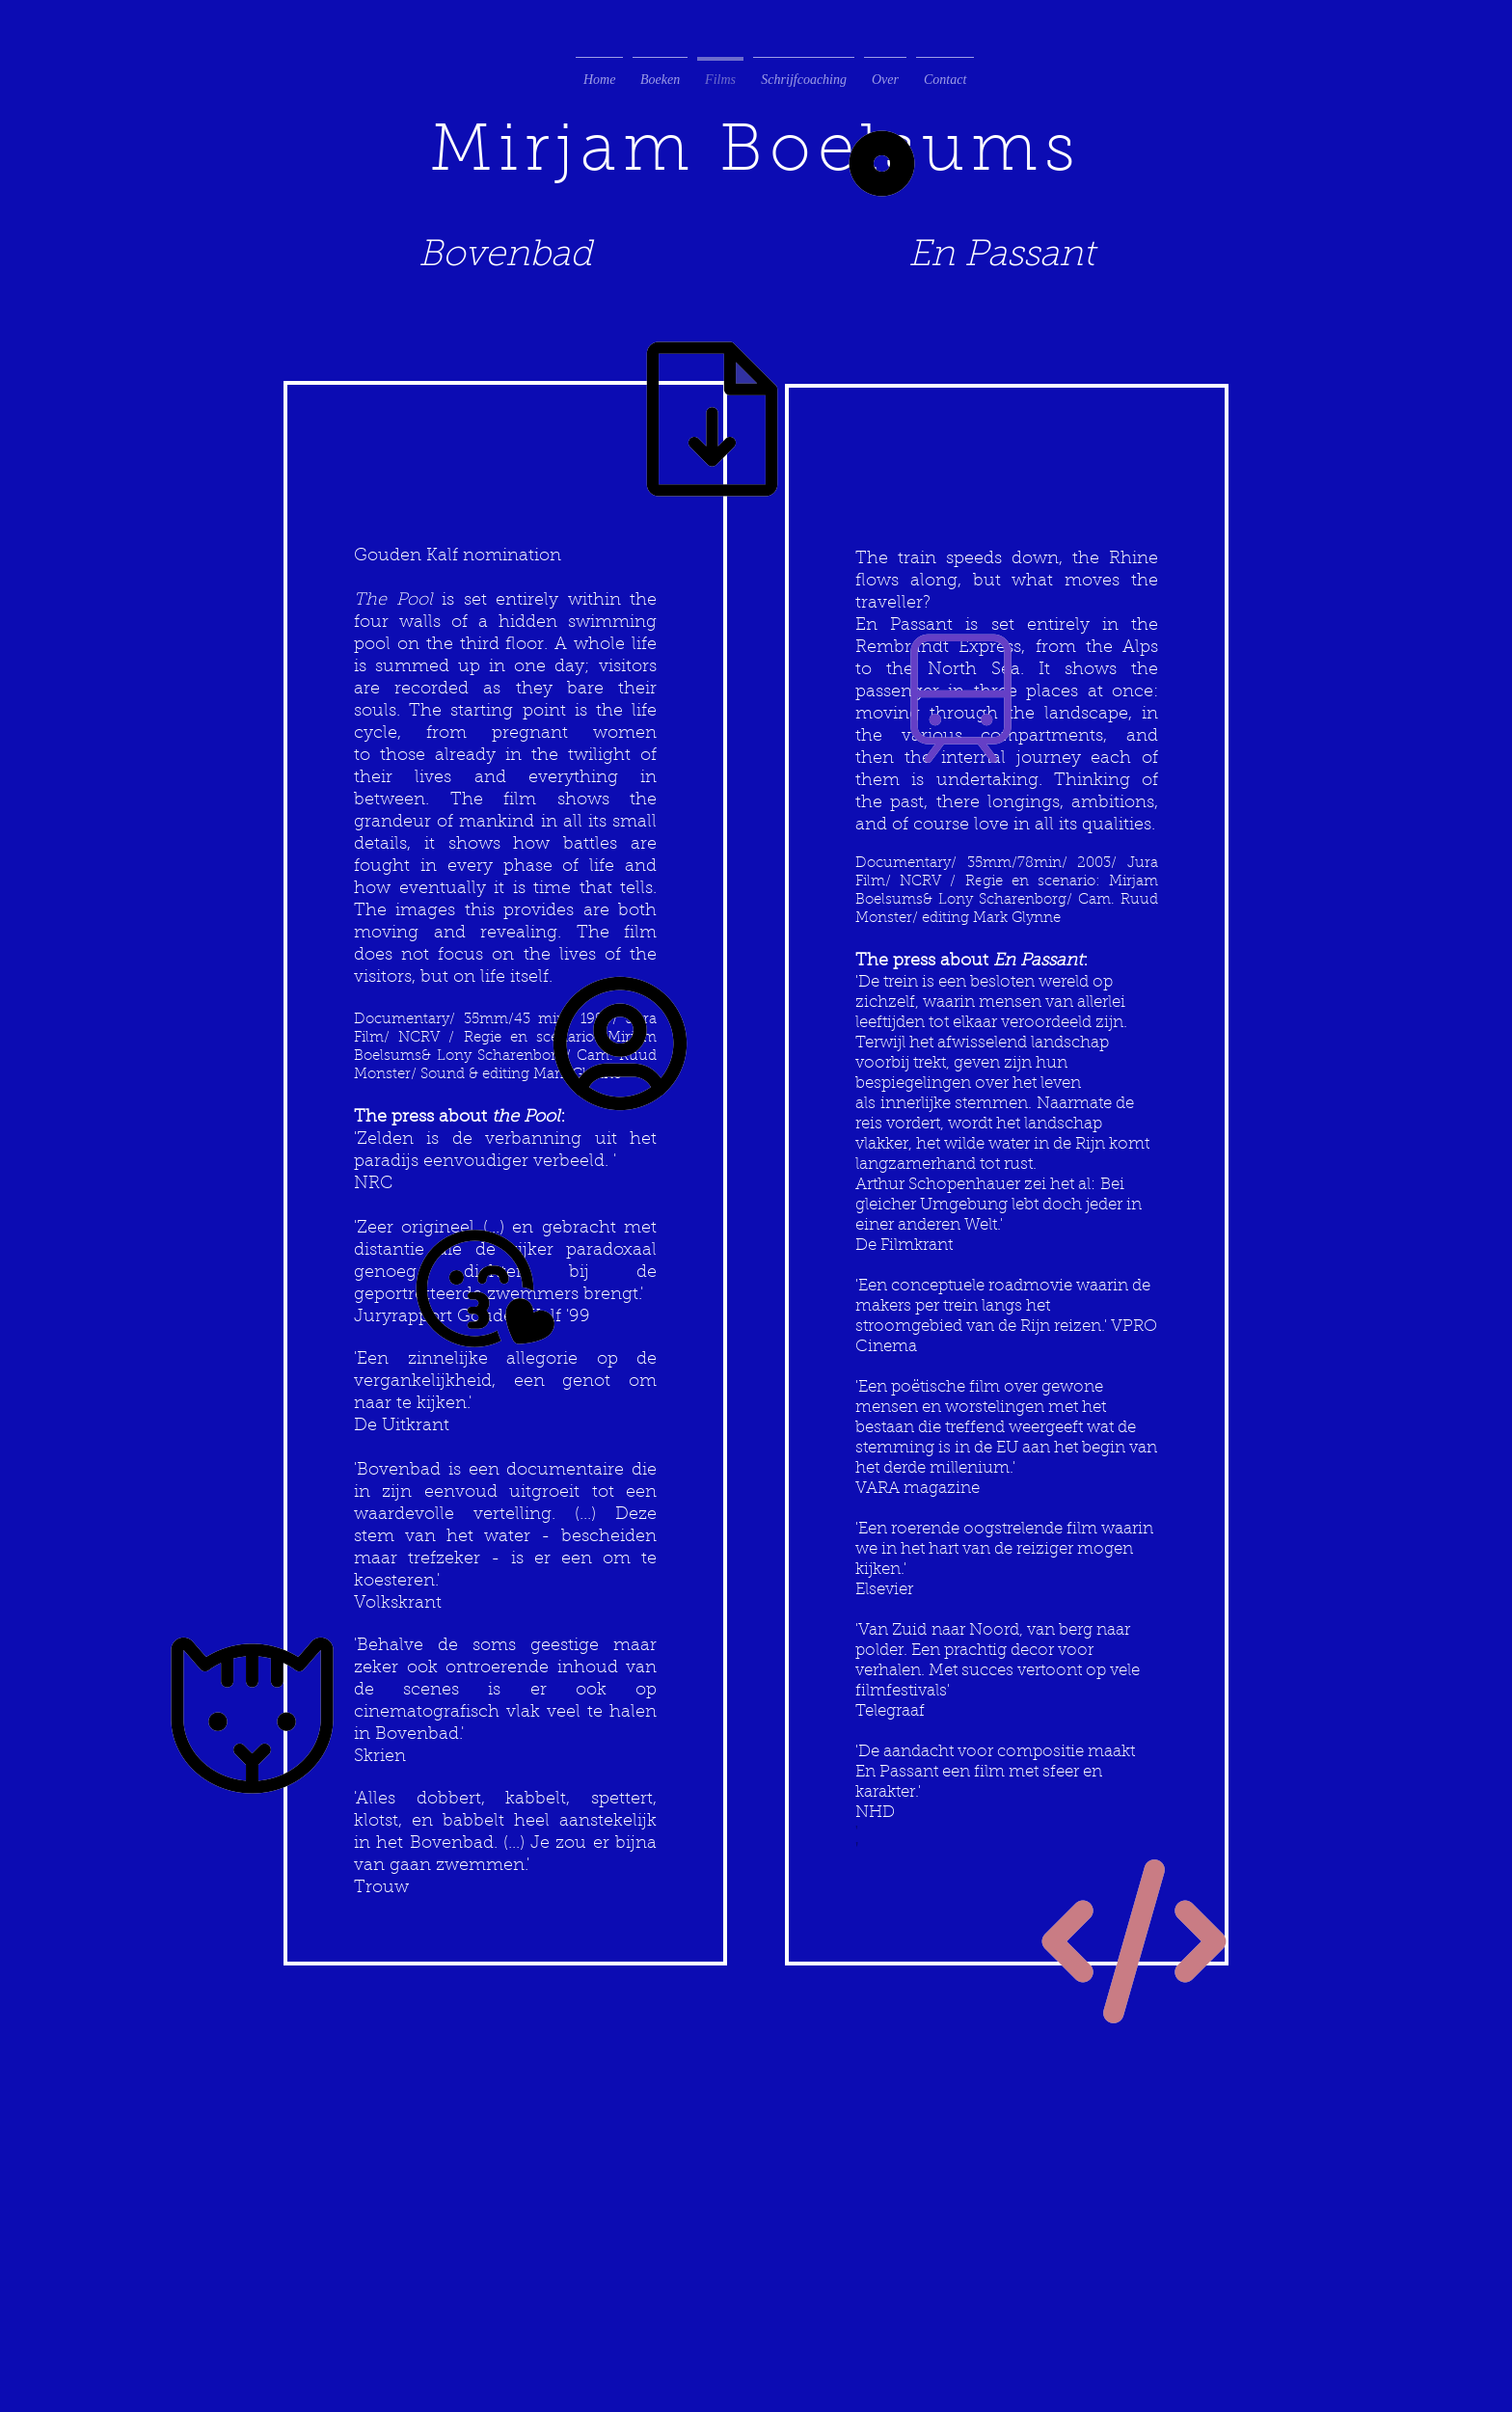  I want to click on view or edit source code, so click(1134, 1941).